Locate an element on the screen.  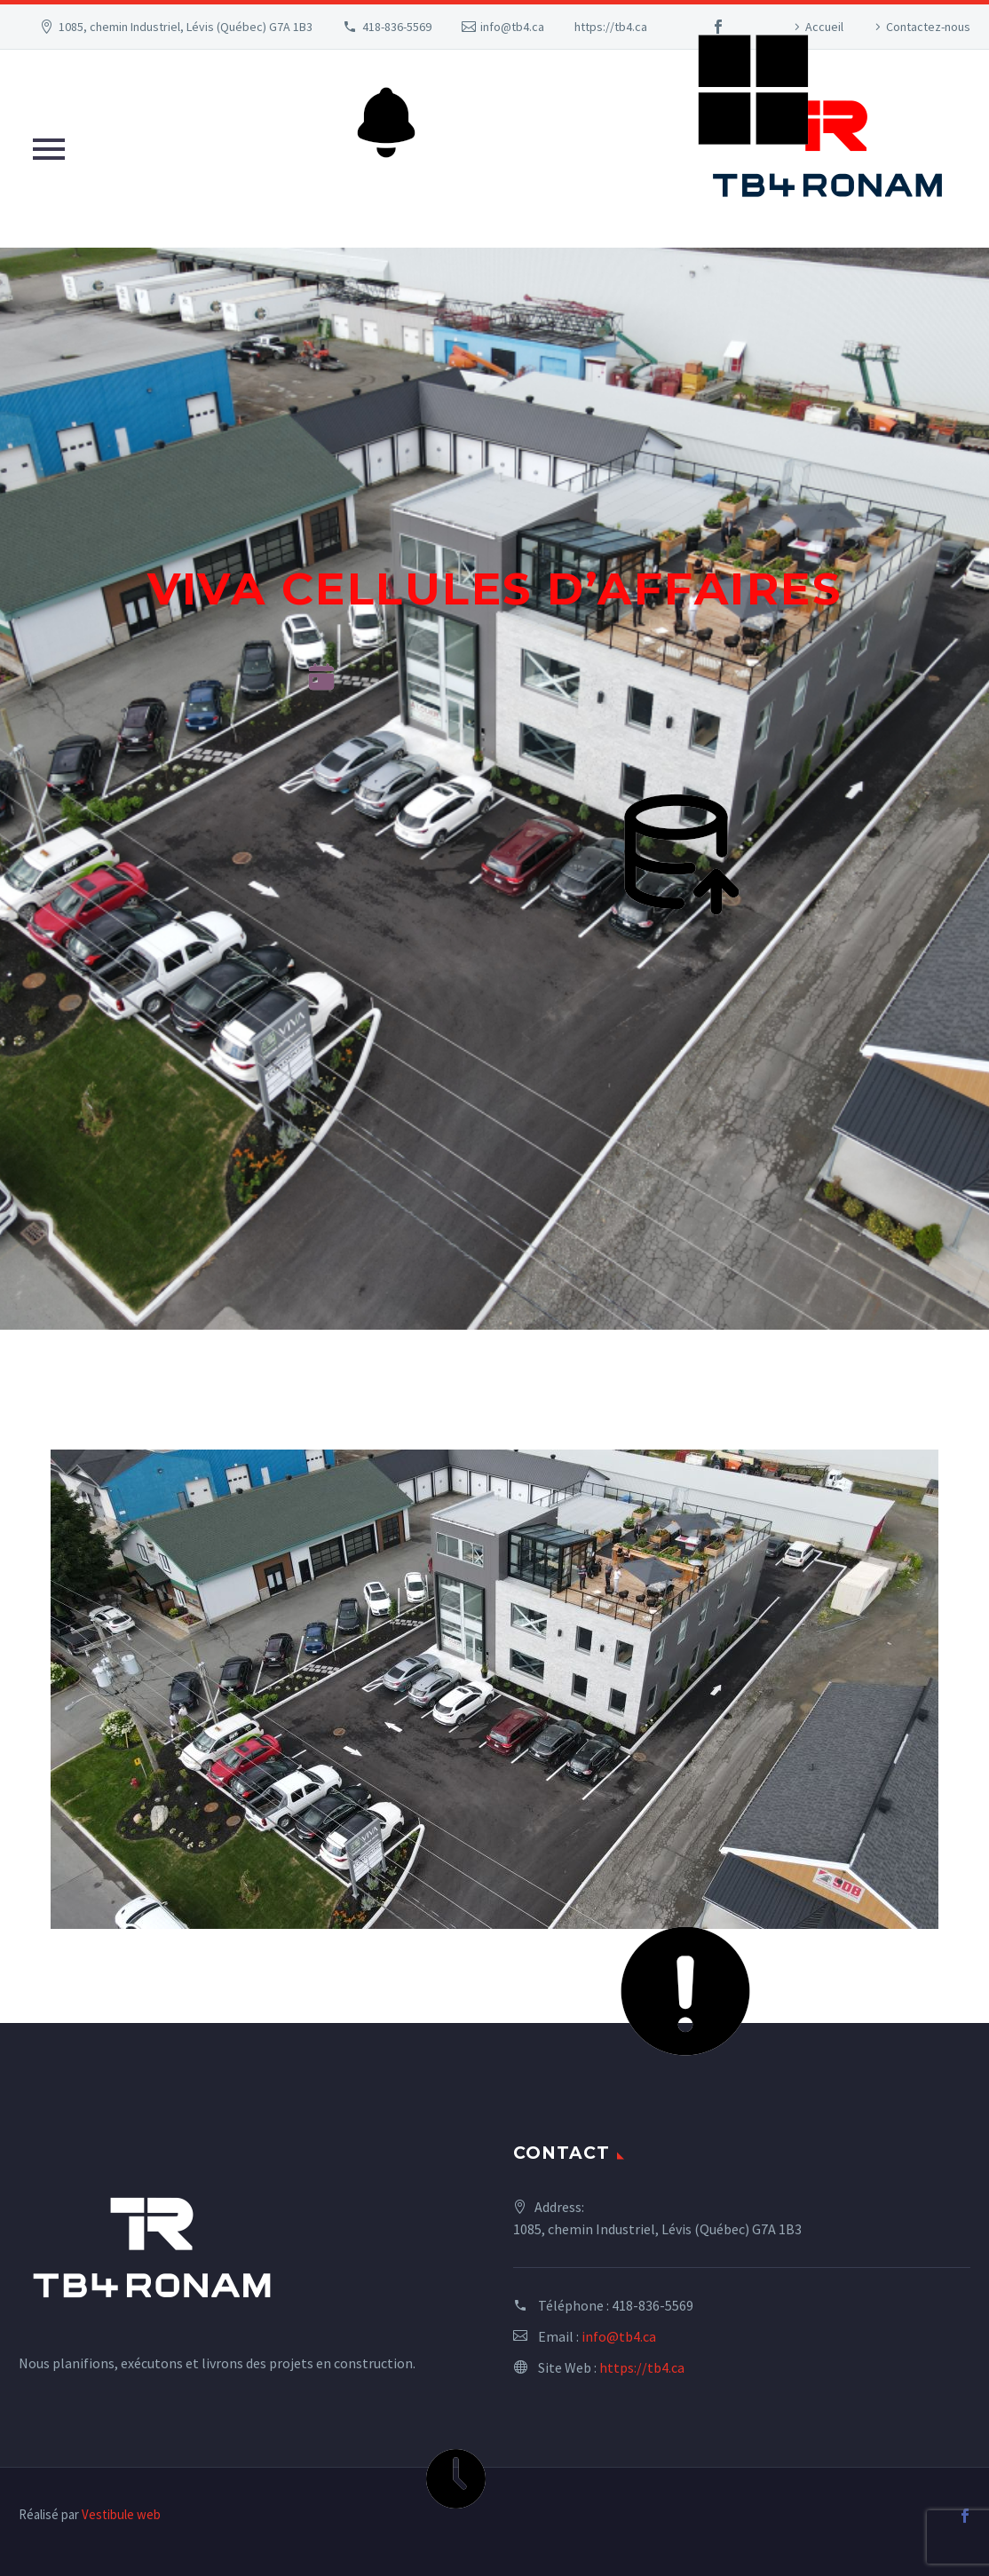
indicates an error or problem has occurred is located at coordinates (685, 1991).